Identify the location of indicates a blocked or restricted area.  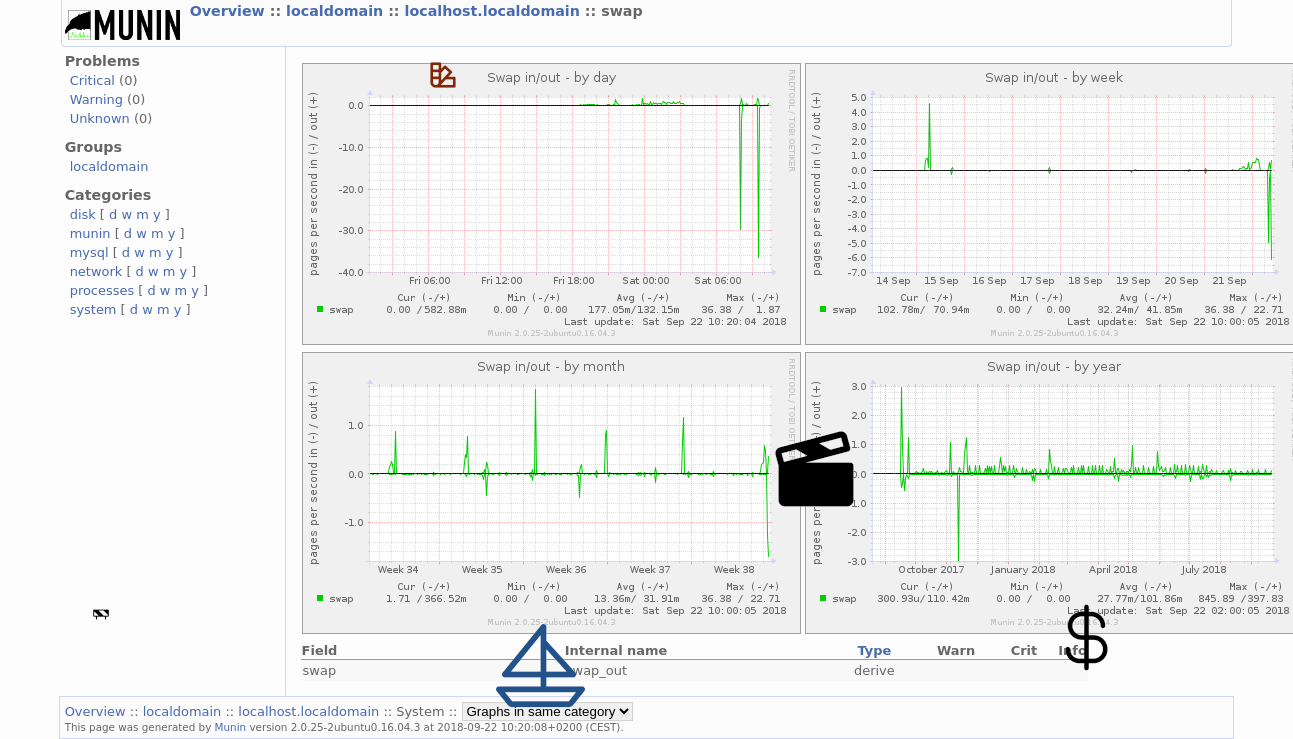
(101, 614).